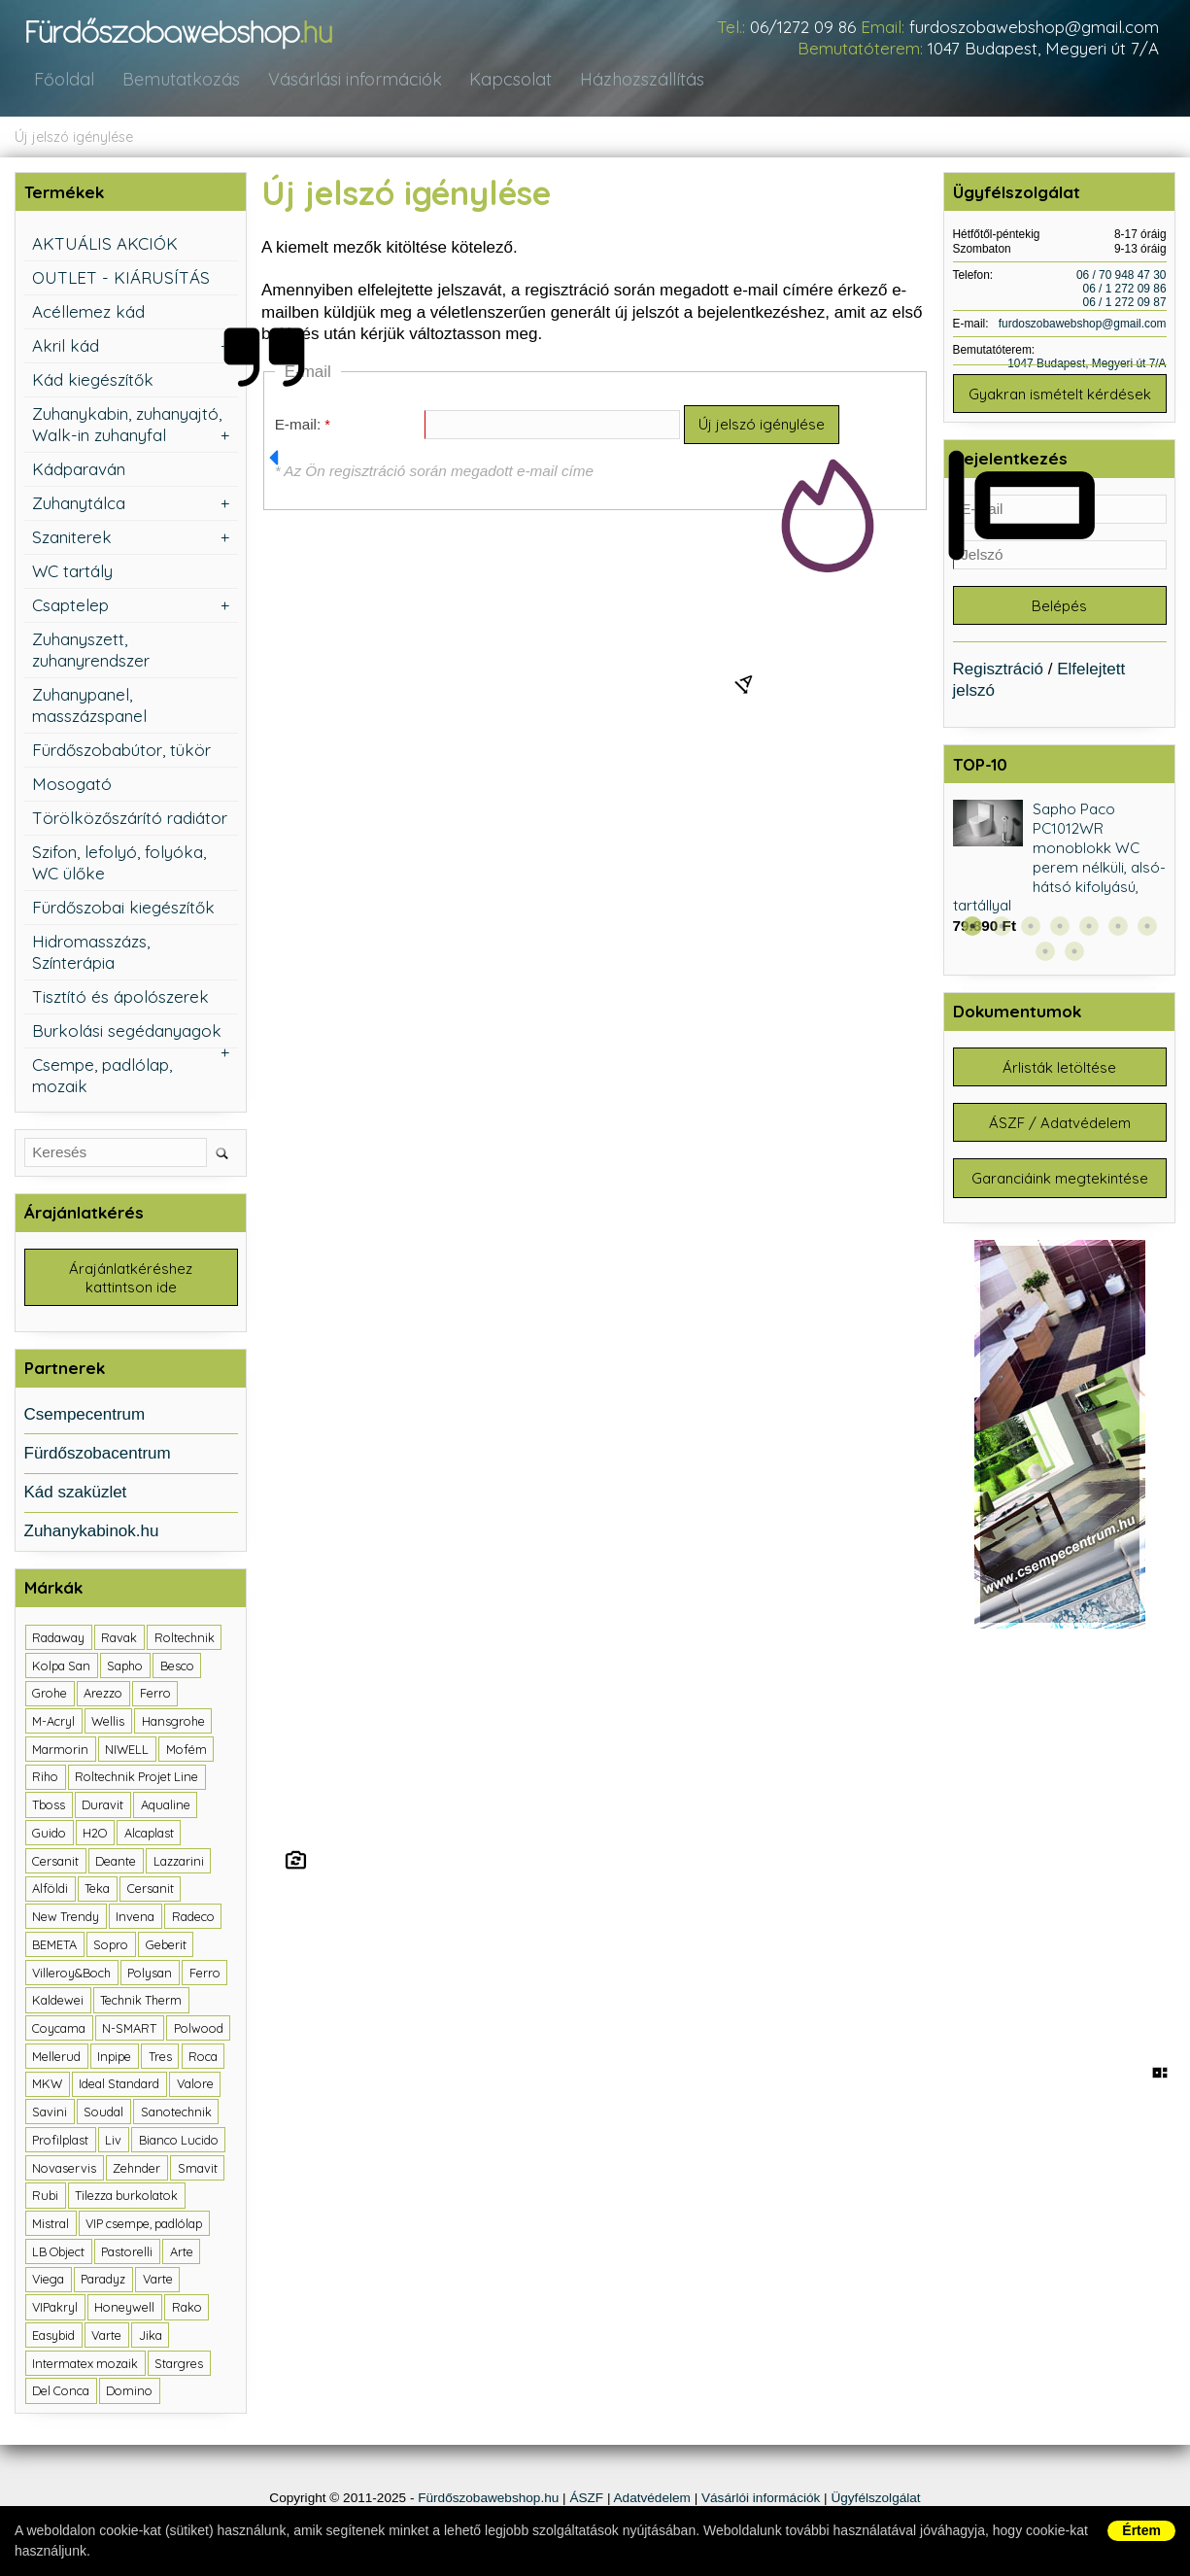 The height and width of the screenshot is (2576, 1190). Describe the element at coordinates (828, 518) in the screenshot. I see `indicates trending or hot content` at that location.